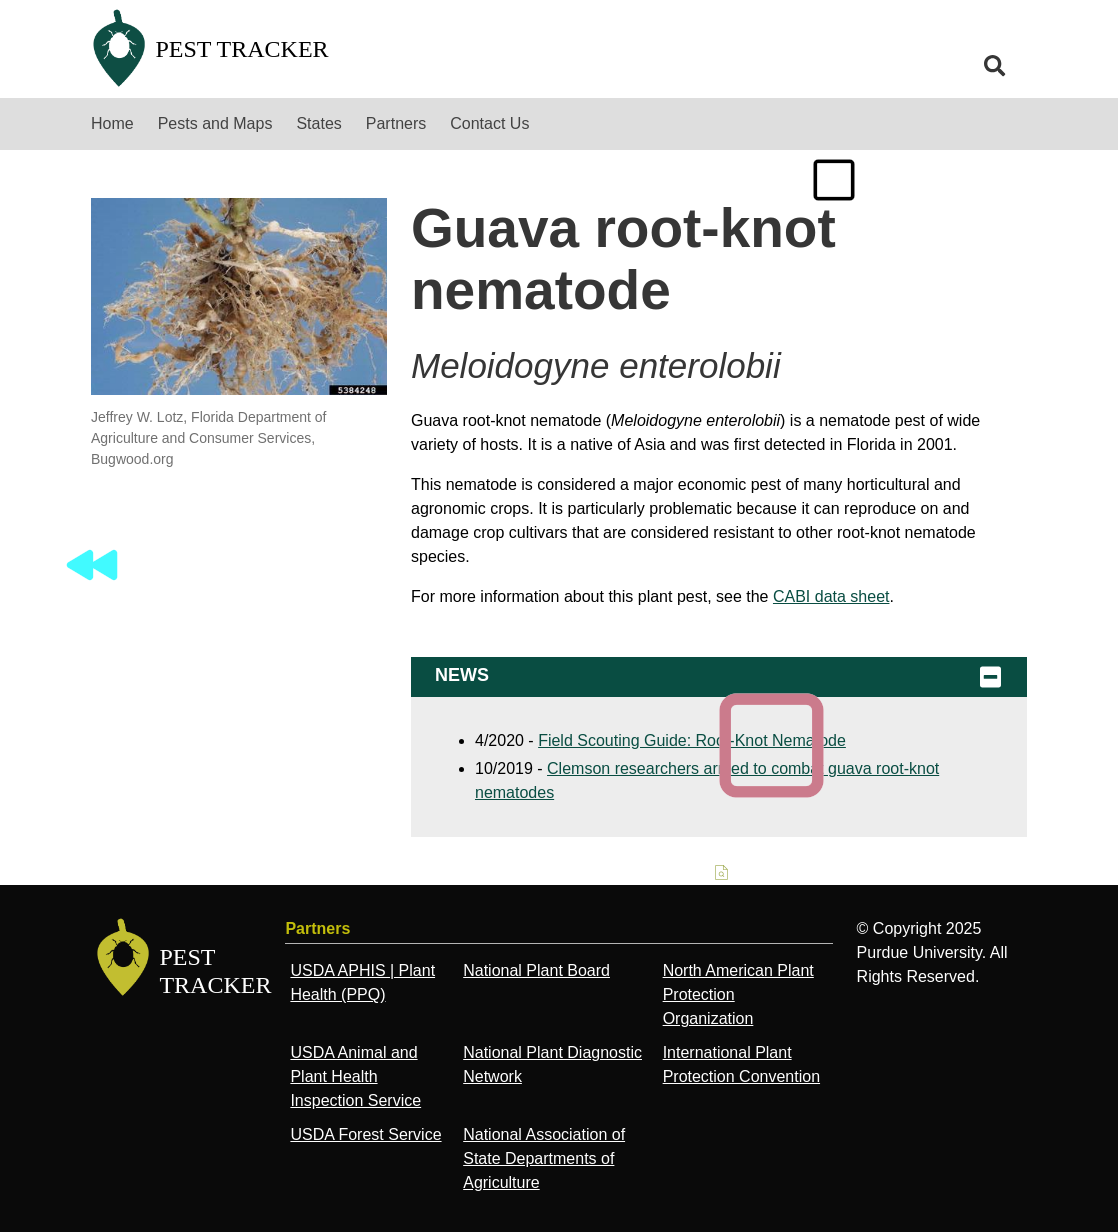  I want to click on skip to previous track, so click(92, 565).